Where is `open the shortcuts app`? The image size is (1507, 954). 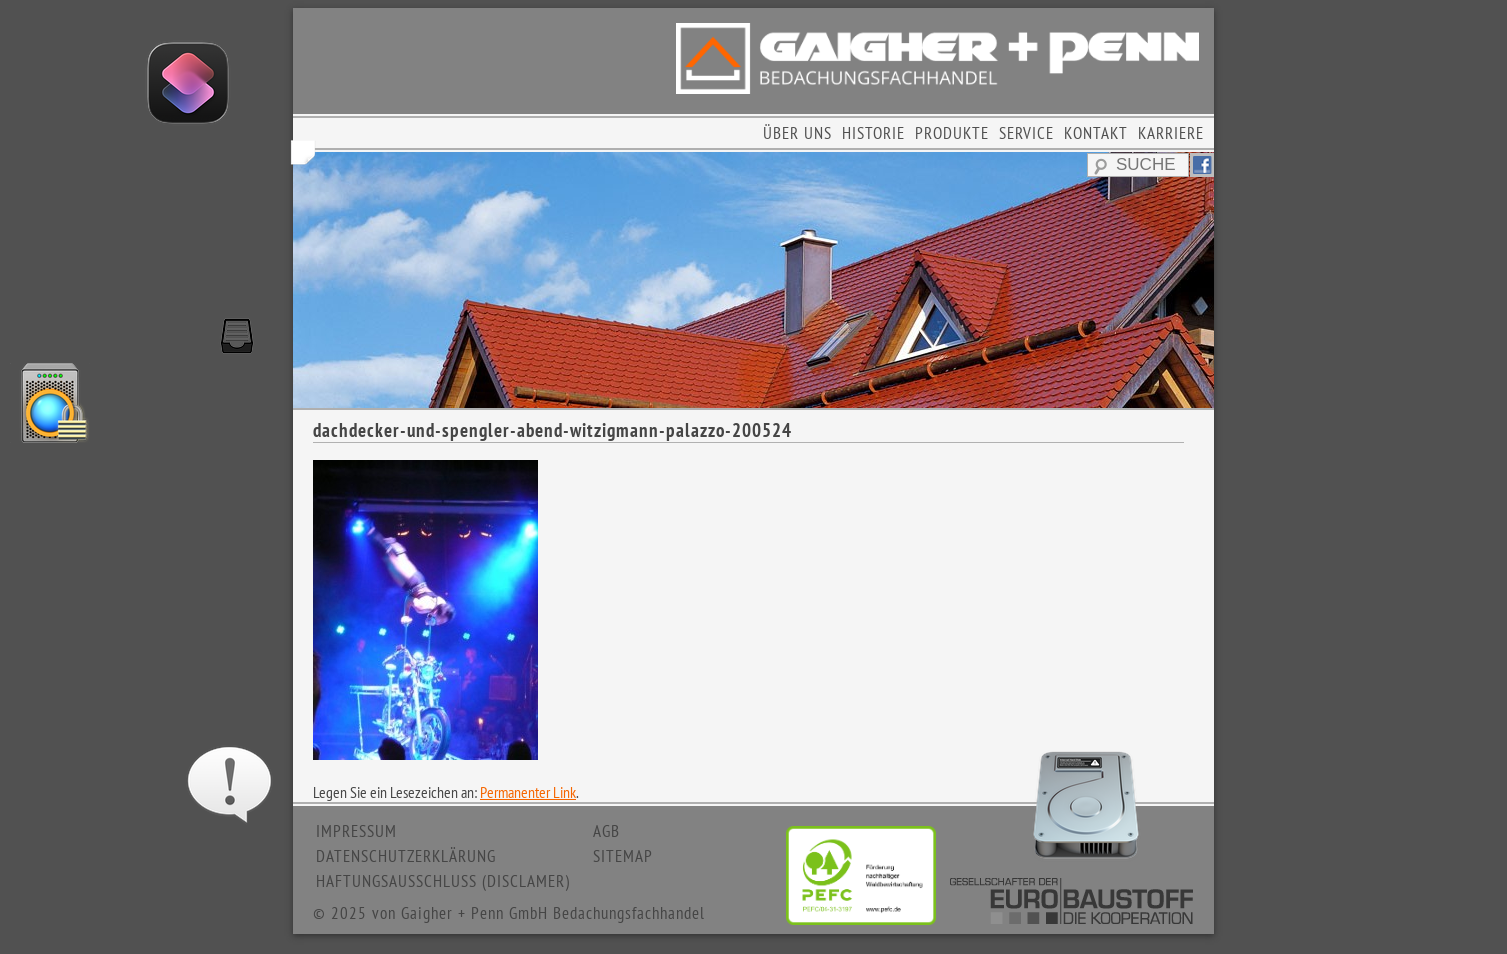 open the shortcuts app is located at coordinates (188, 83).